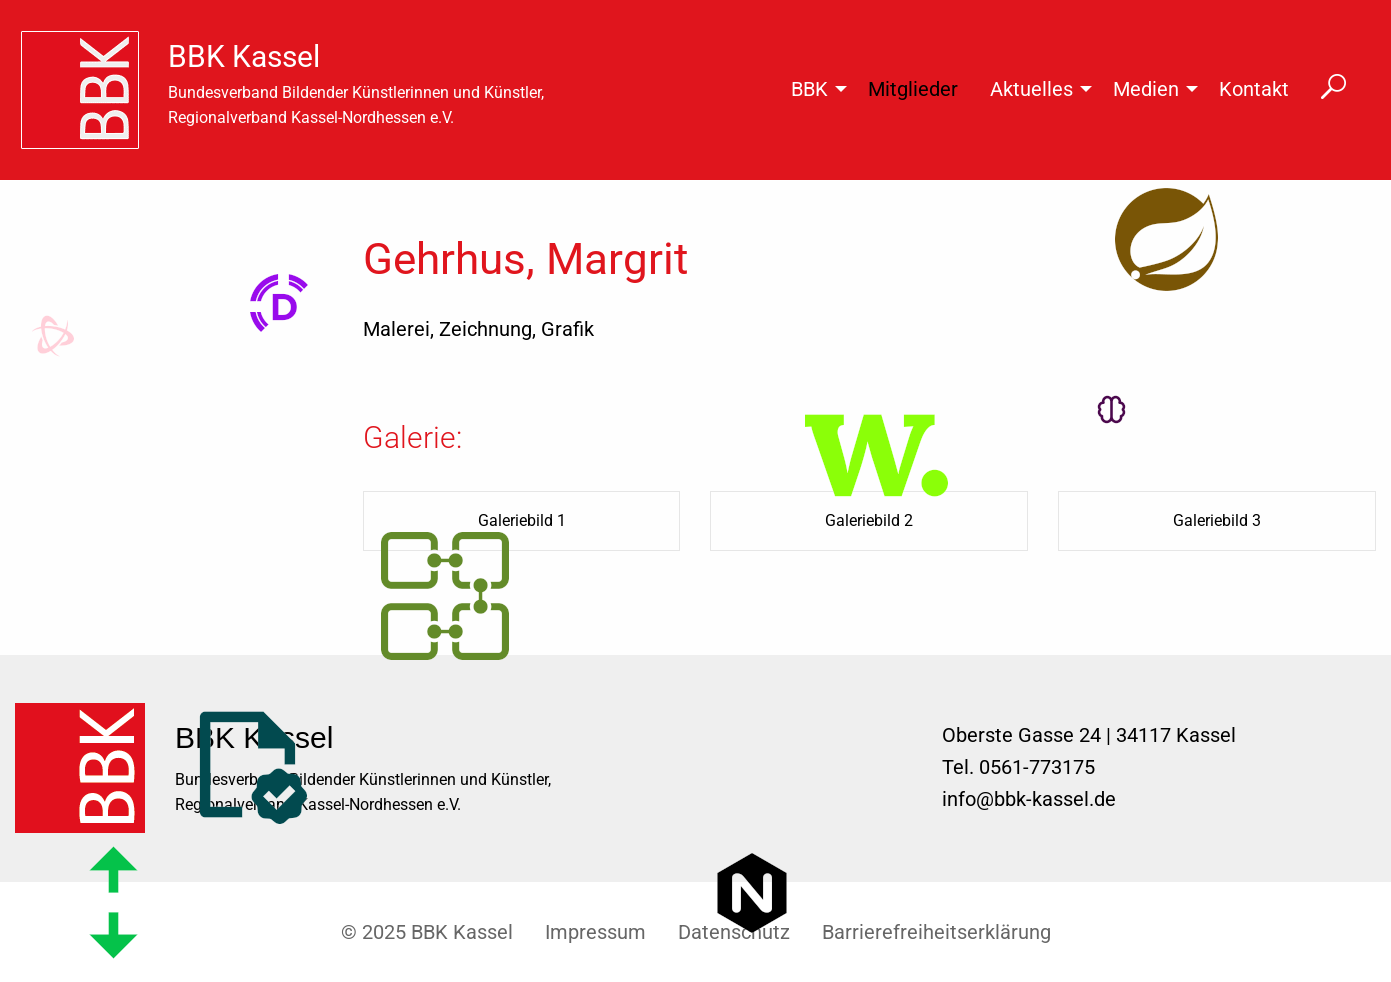 The width and height of the screenshot is (1391, 982). I want to click on xyflow brand logo, so click(445, 596).